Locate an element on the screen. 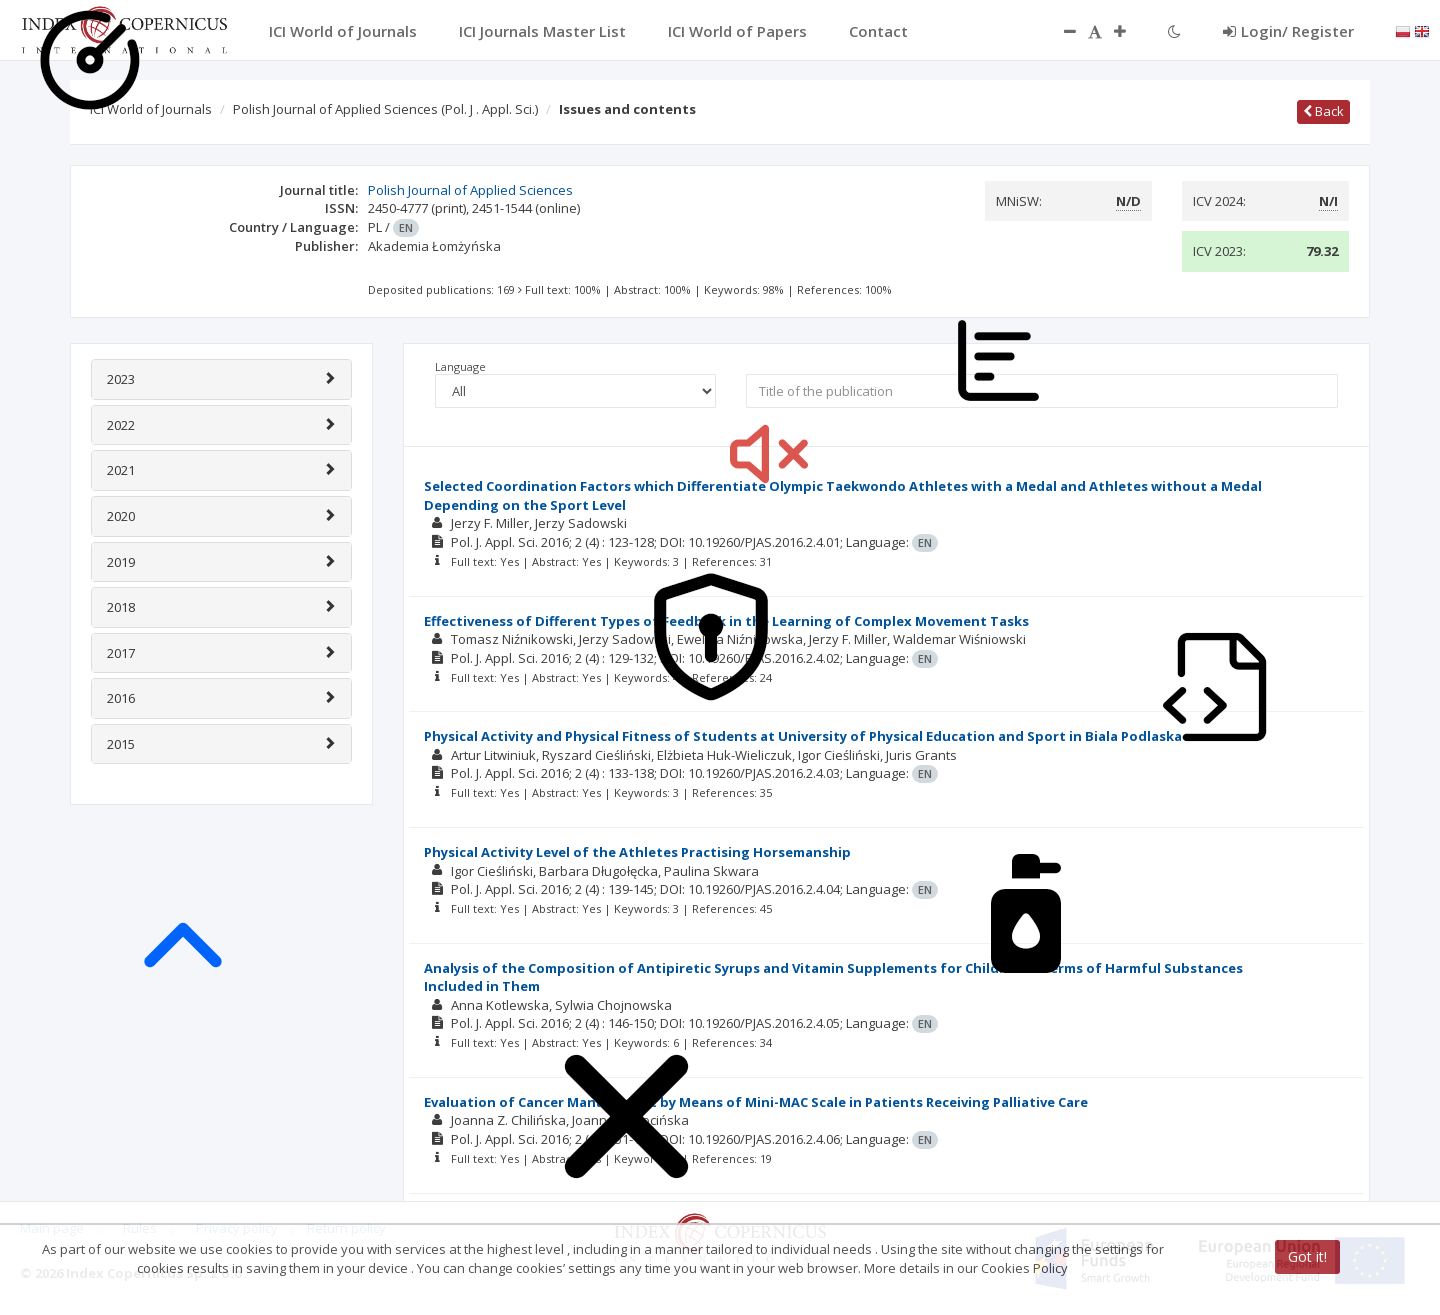 The width and height of the screenshot is (1440, 1315). mute audio or sound is located at coordinates (769, 454).